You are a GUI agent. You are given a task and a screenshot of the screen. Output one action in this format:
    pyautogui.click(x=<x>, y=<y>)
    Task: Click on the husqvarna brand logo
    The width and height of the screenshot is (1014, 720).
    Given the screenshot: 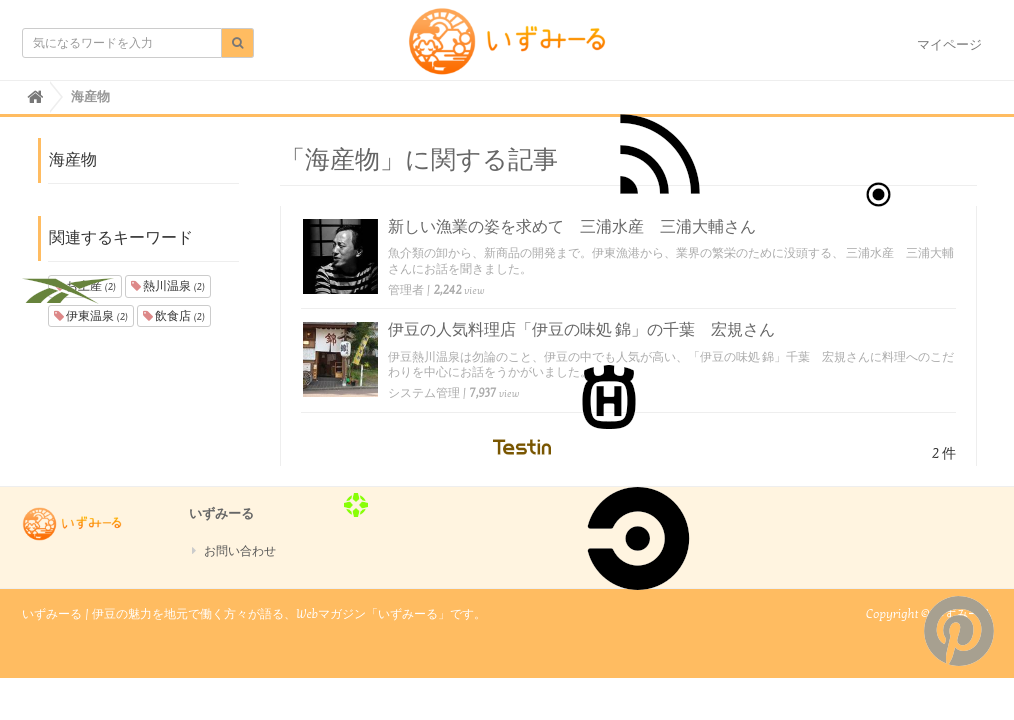 What is the action you would take?
    pyautogui.click(x=609, y=397)
    